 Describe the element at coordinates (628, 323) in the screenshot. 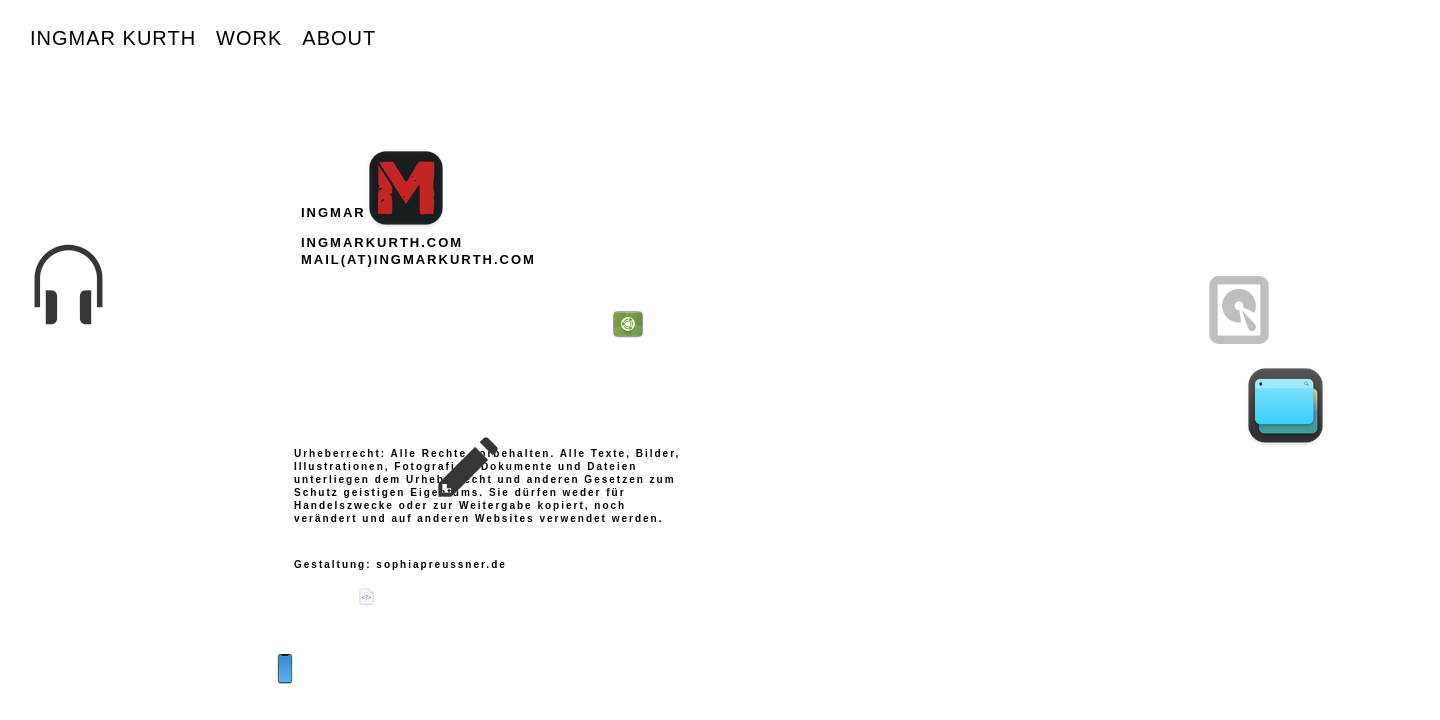

I see `navigate to desktop folder` at that location.